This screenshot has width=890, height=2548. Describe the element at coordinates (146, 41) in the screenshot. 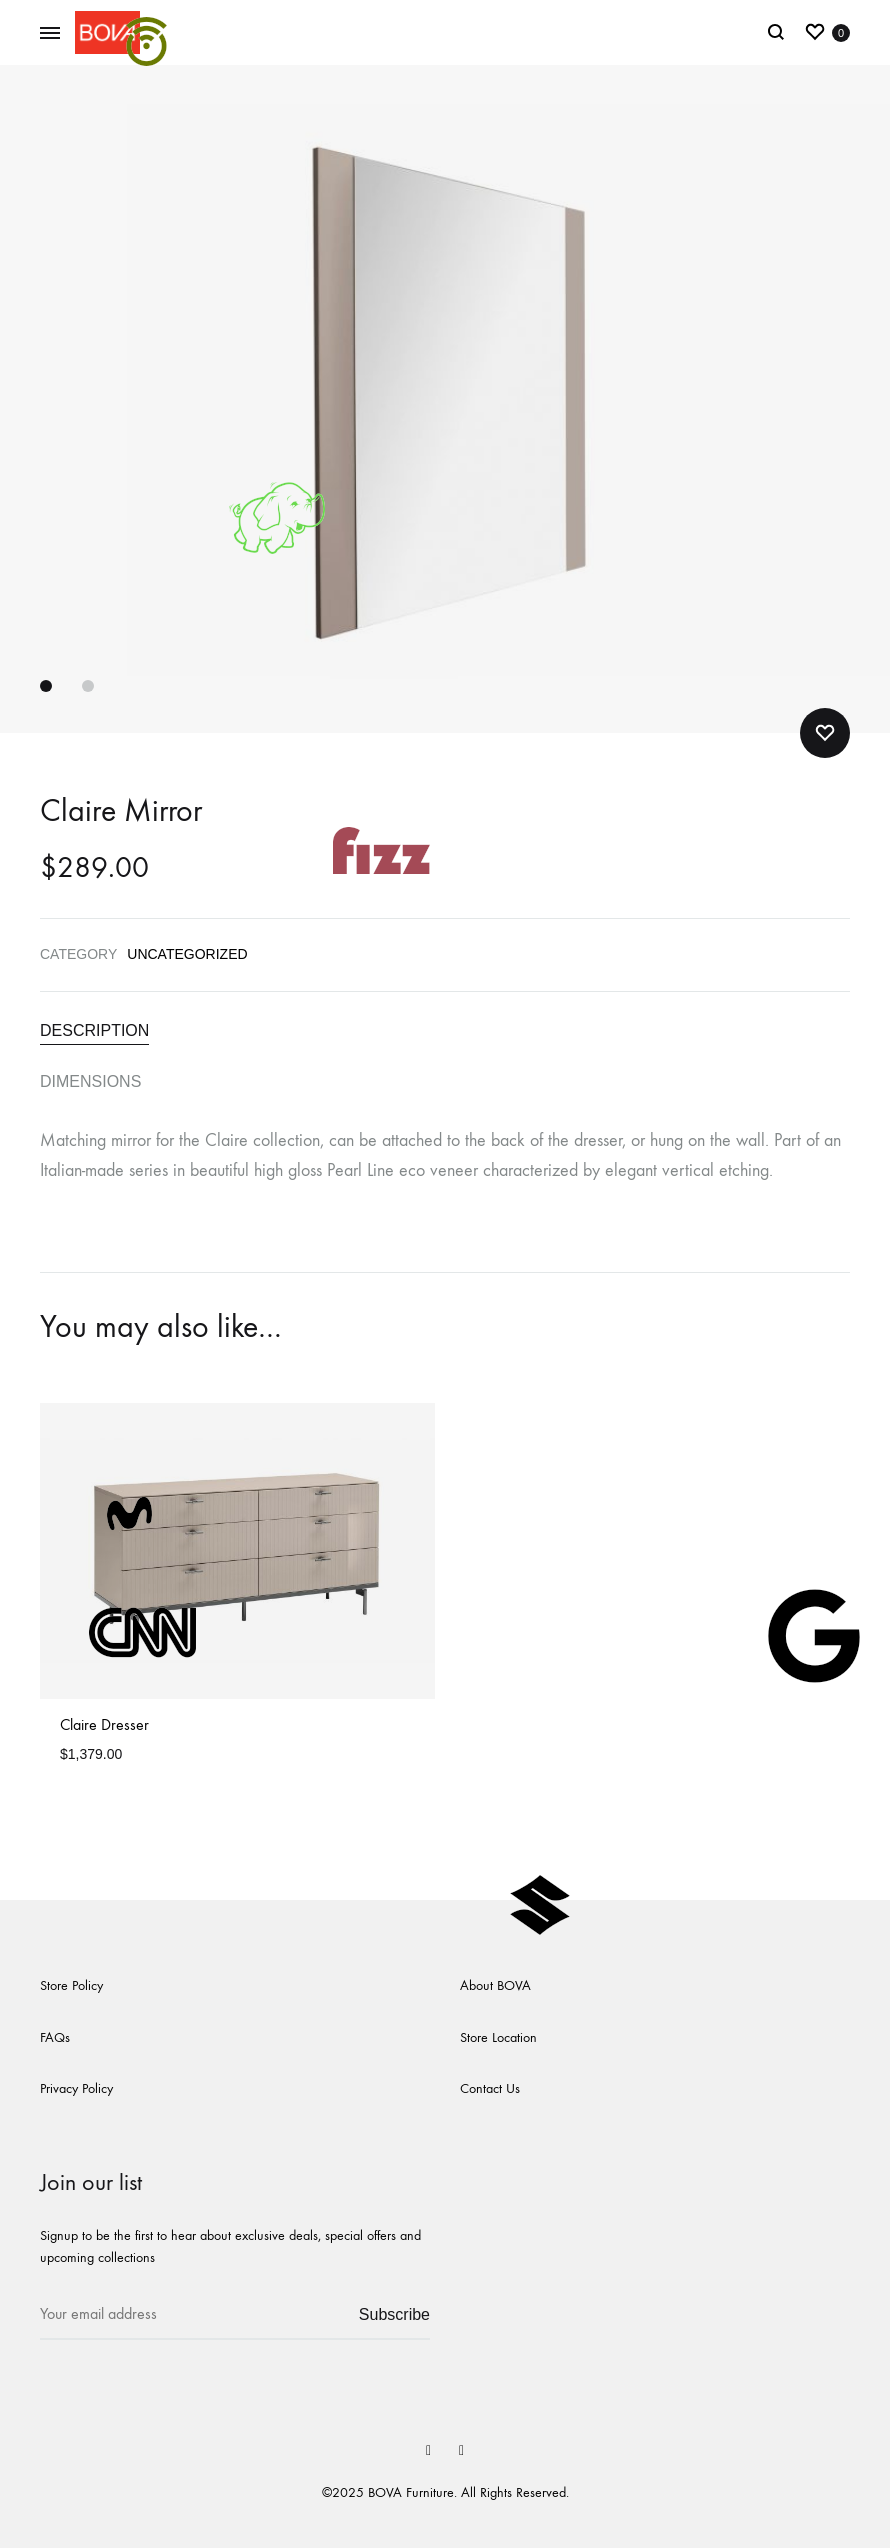

I see `OpenWrt router firmware logo` at that location.